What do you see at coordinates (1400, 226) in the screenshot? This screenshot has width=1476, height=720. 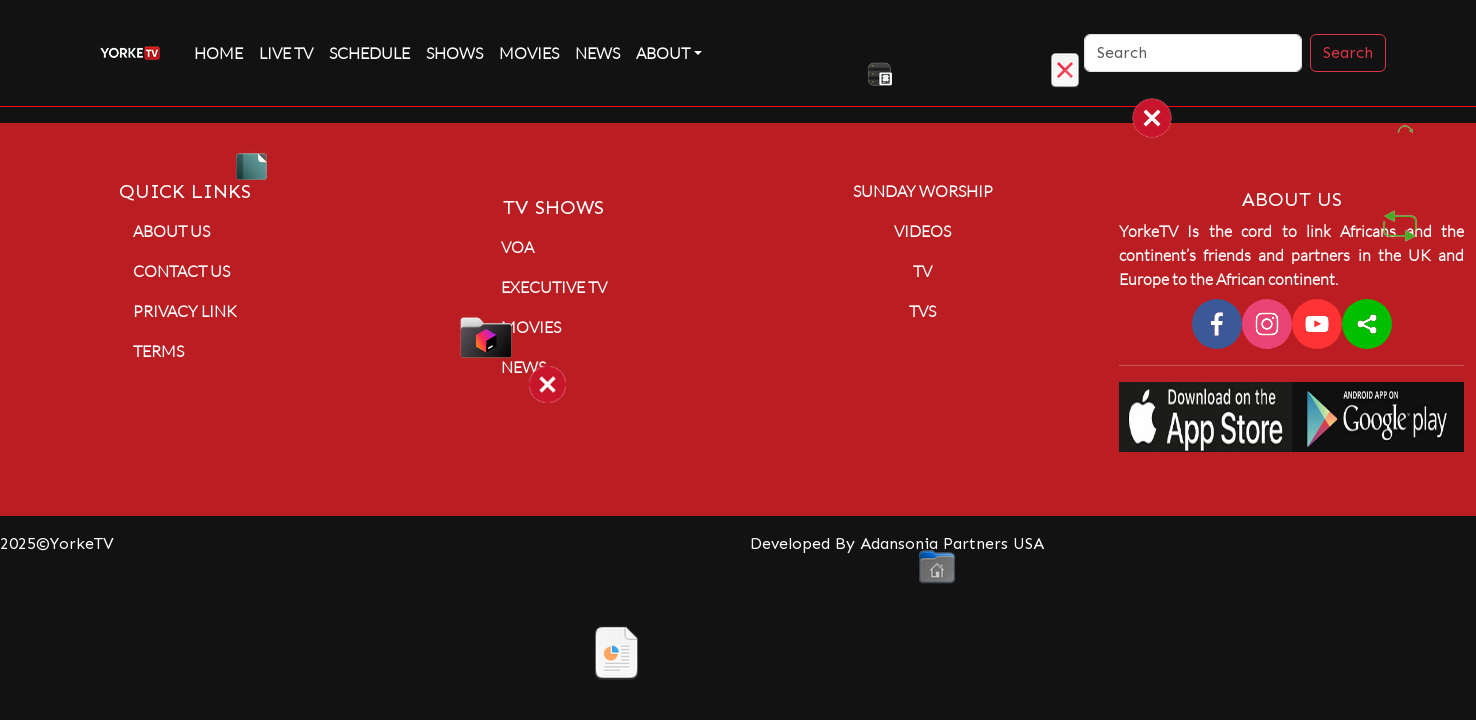 I see `sync or refresh email messages` at bounding box center [1400, 226].